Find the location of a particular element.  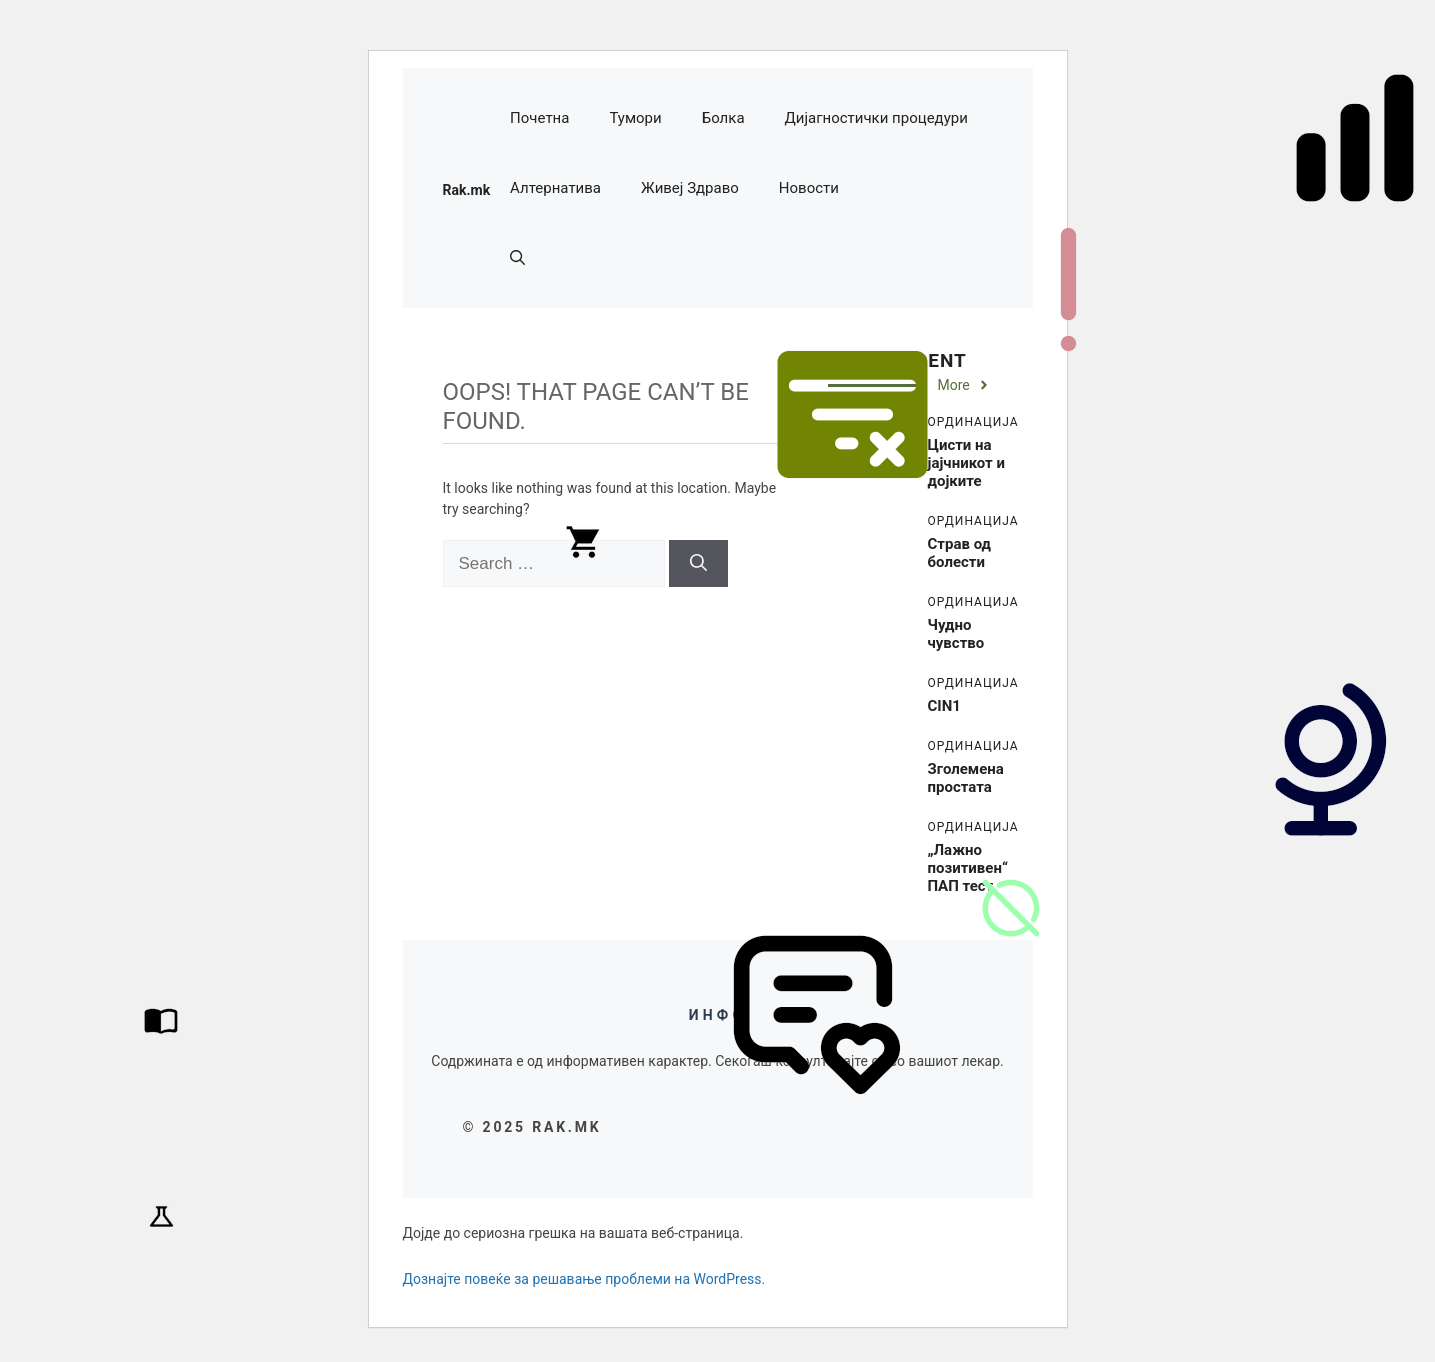

access global or international settings is located at coordinates (1328, 763).